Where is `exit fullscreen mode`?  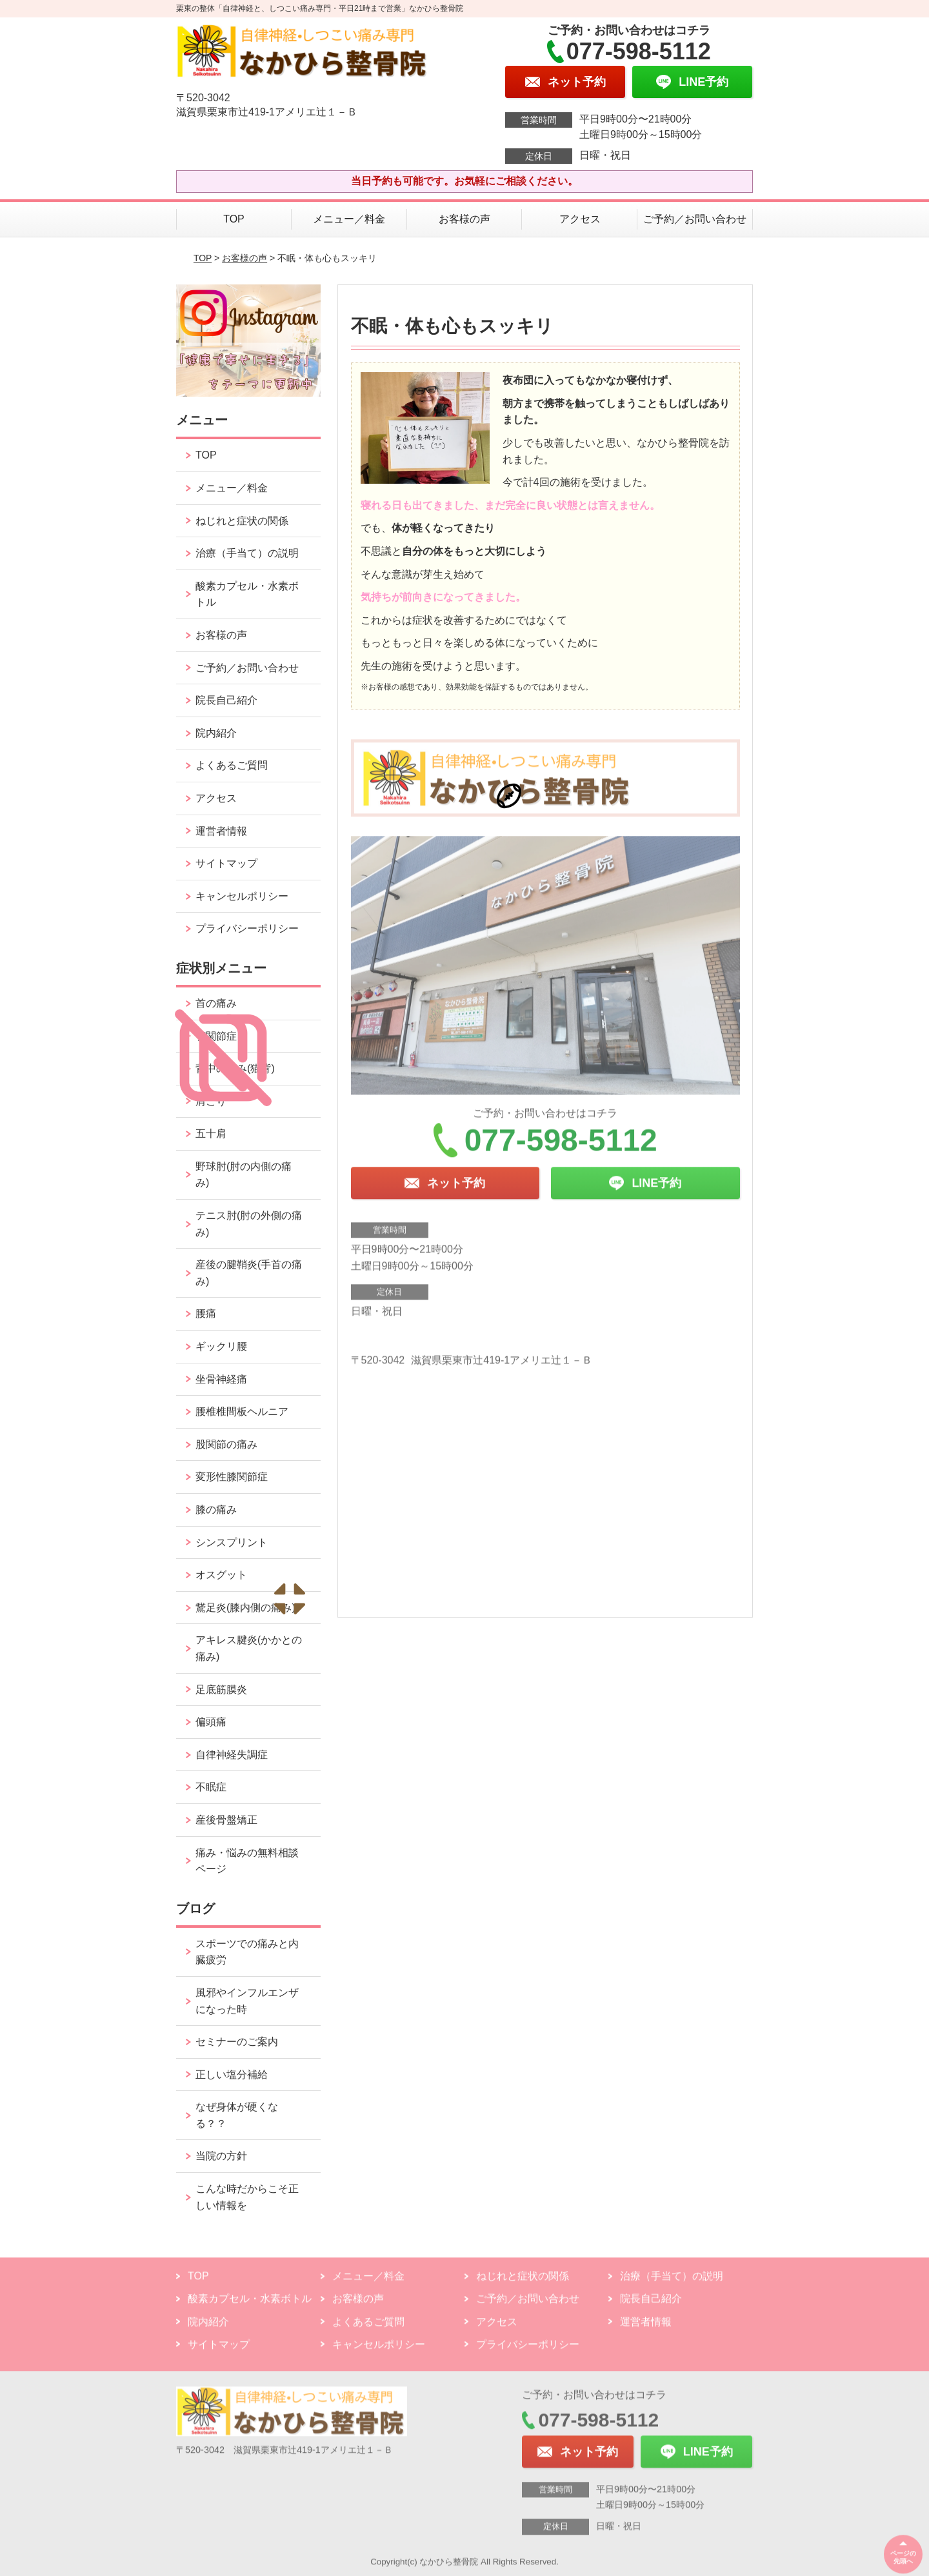
exit fullscreen mode is located at coordinates (290, 1599).